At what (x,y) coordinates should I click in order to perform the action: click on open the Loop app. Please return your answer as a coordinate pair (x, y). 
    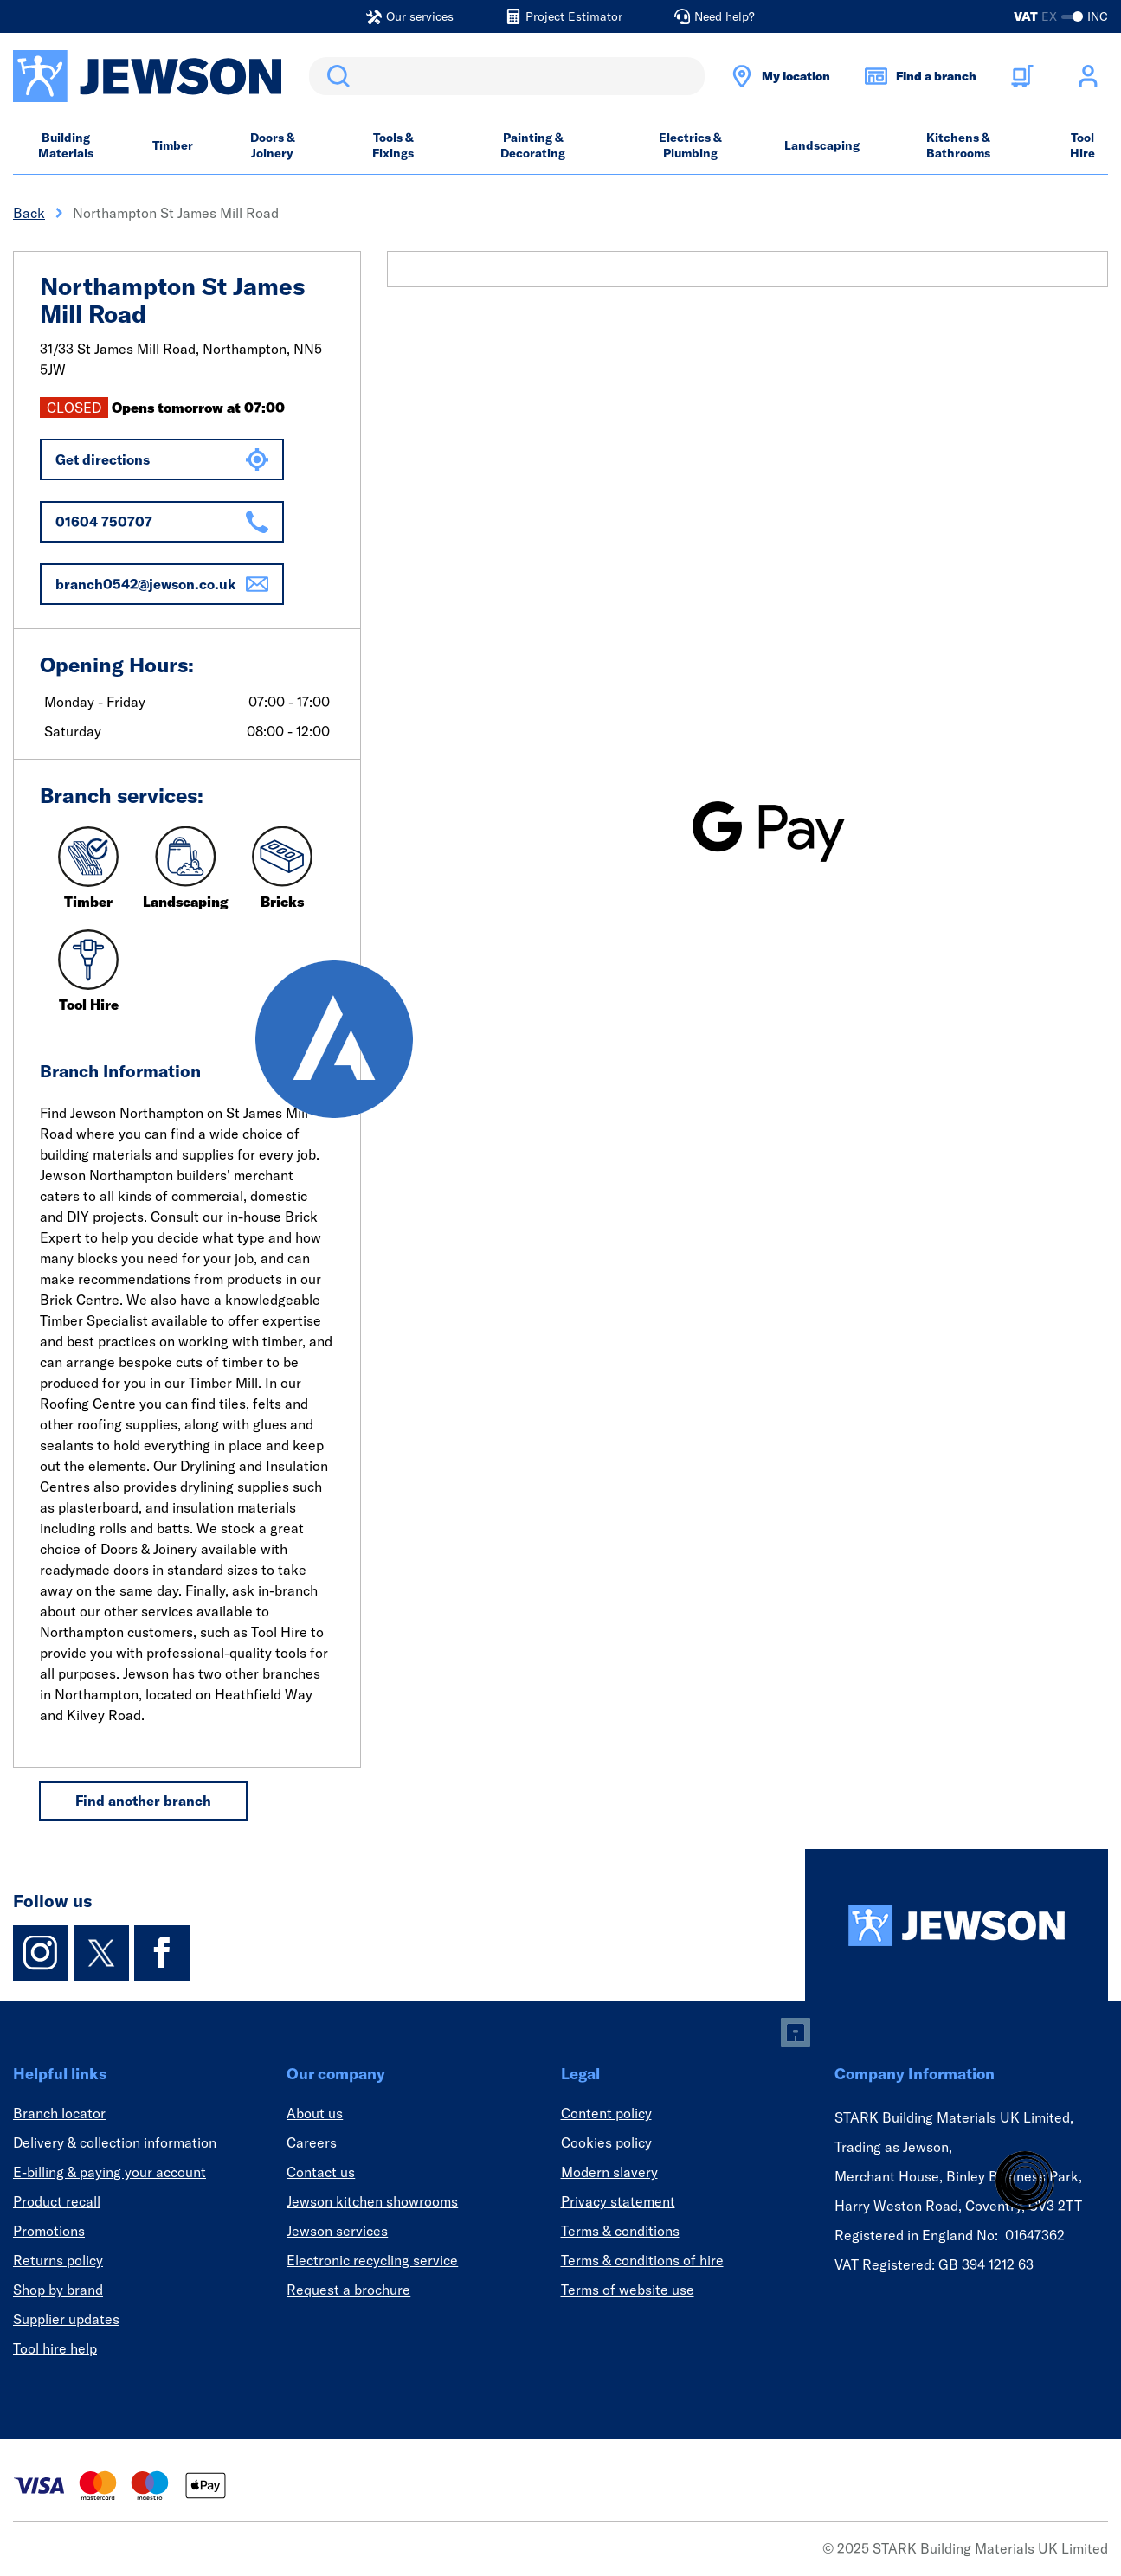
    Looking at the image, I should click on (1025, 2181).